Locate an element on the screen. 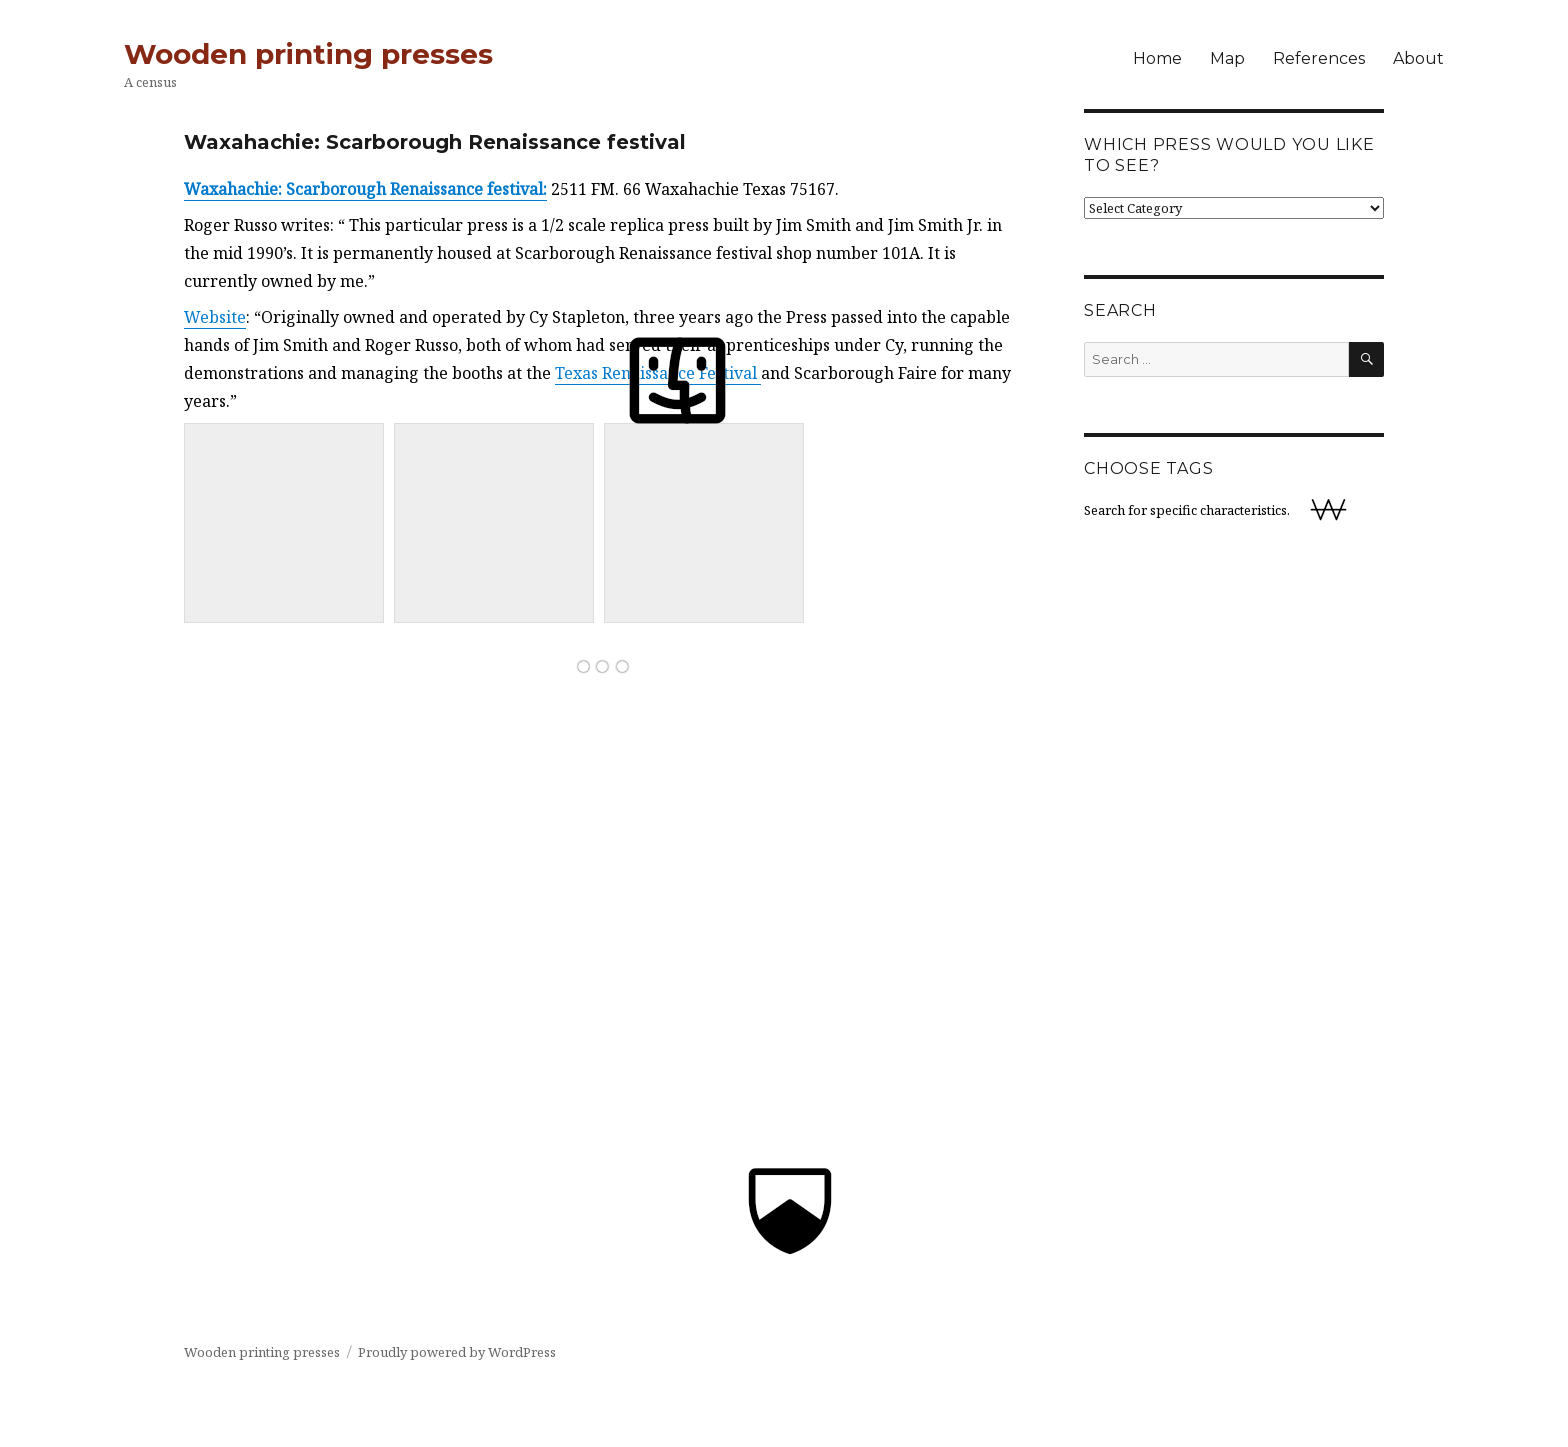  indicates south korean won currency is located at coordinates (1328, 508).